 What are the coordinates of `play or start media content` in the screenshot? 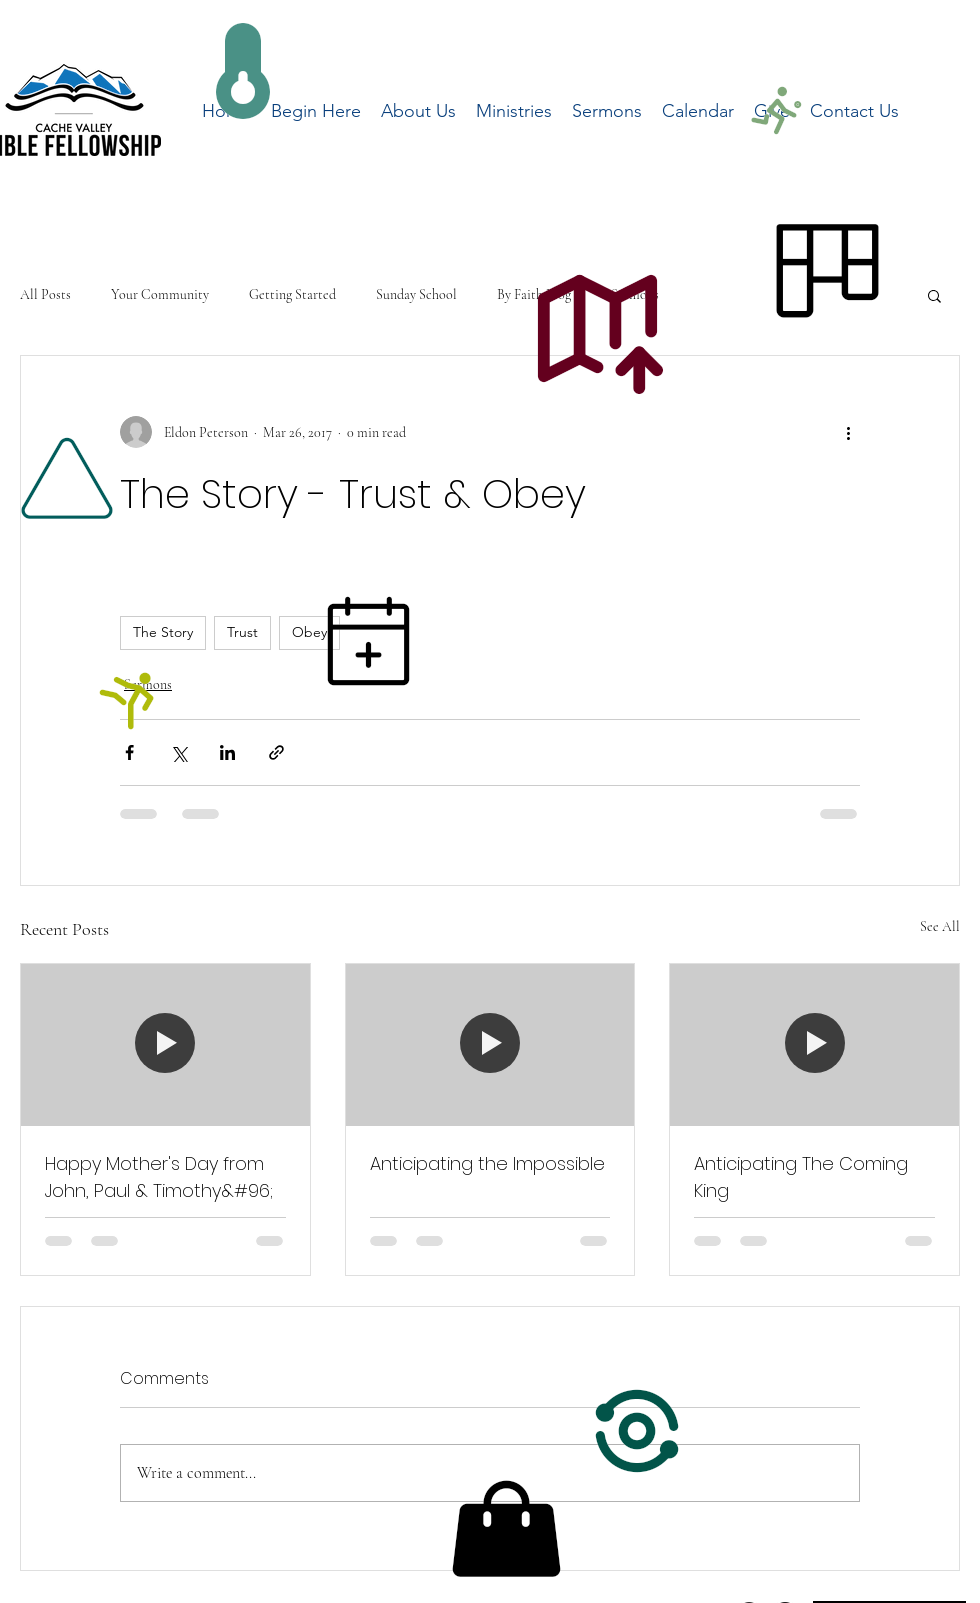 It's located at (67, 480).